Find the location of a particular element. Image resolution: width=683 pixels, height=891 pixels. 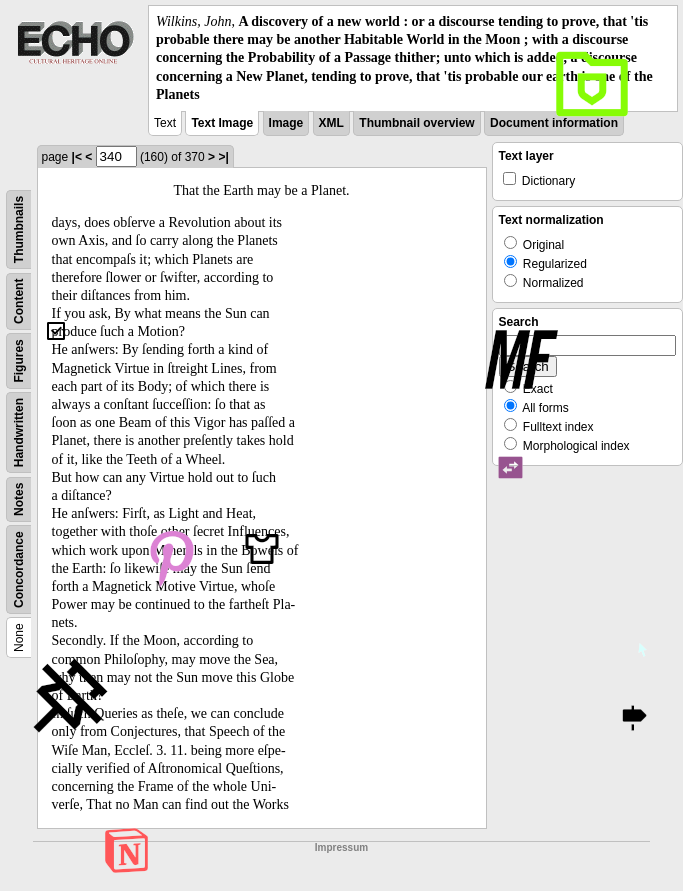

unpin a saved location is located at coordinates (67, 698).